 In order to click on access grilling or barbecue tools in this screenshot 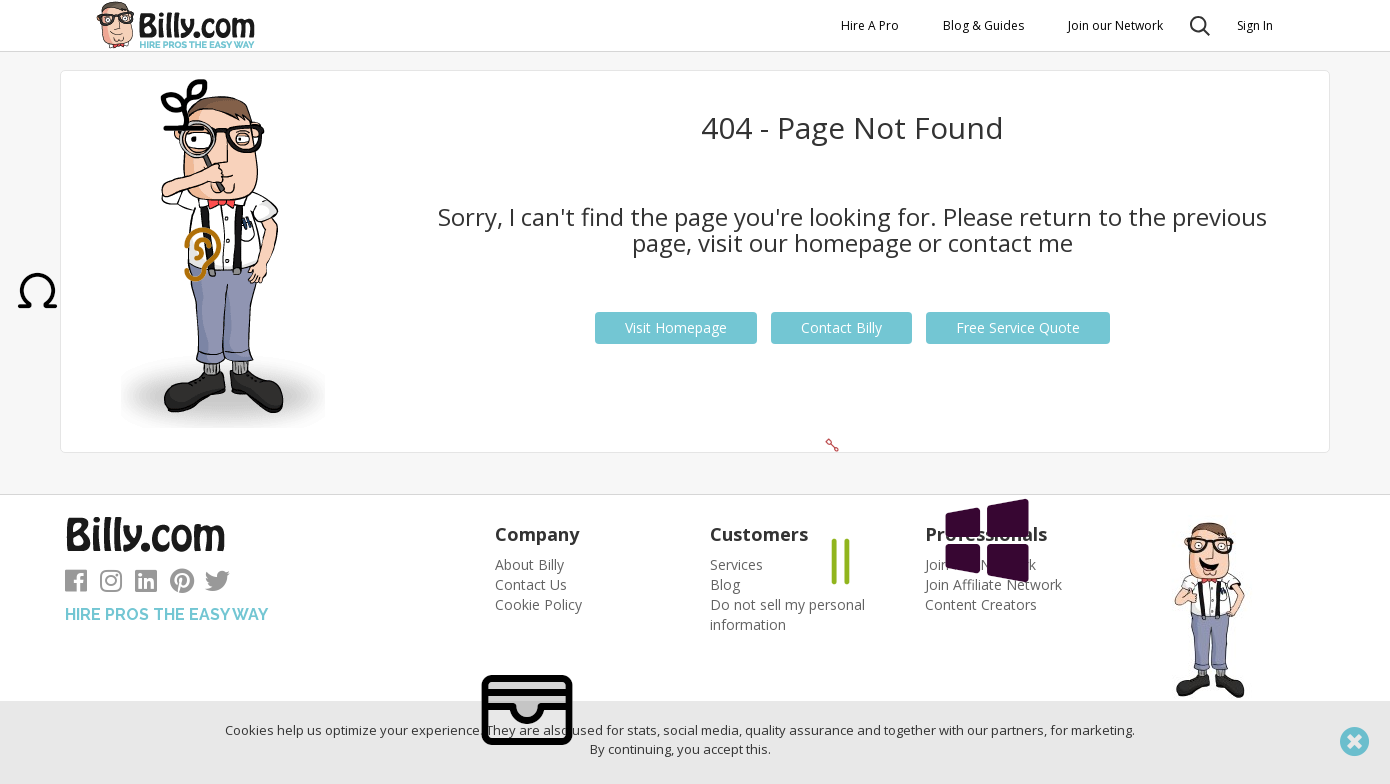, I will do `click(832, 445)`.